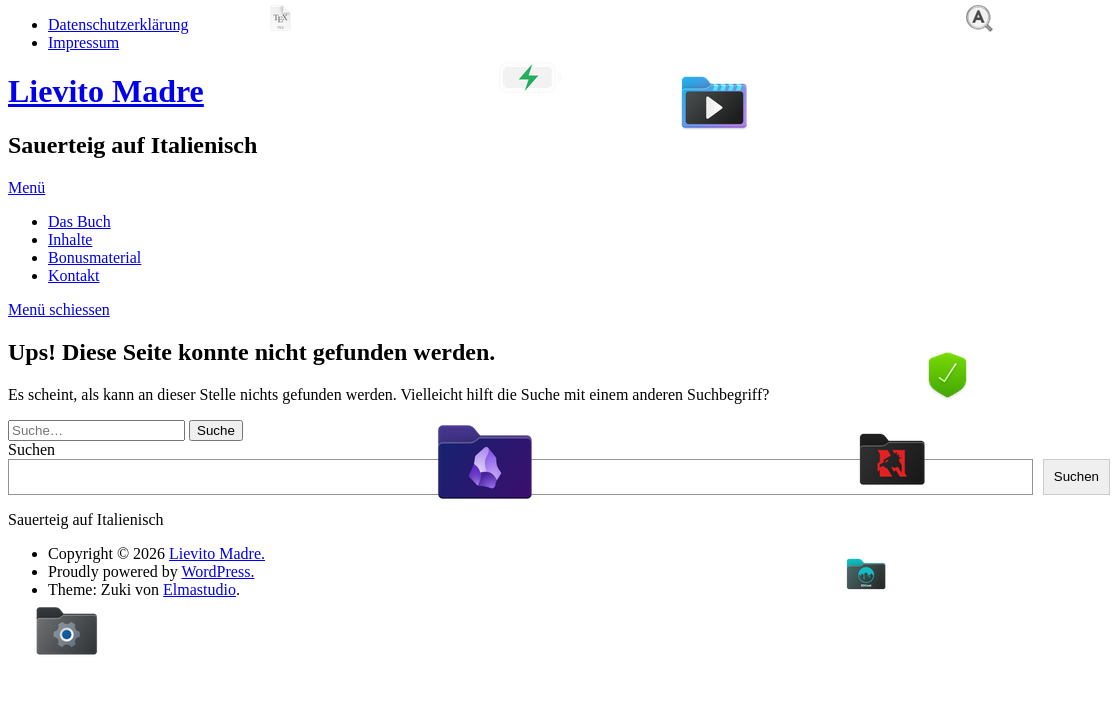 The width and height of the screenshot is (1118, 720). I want to click on open a LaTeX document file, so click(280, 18).